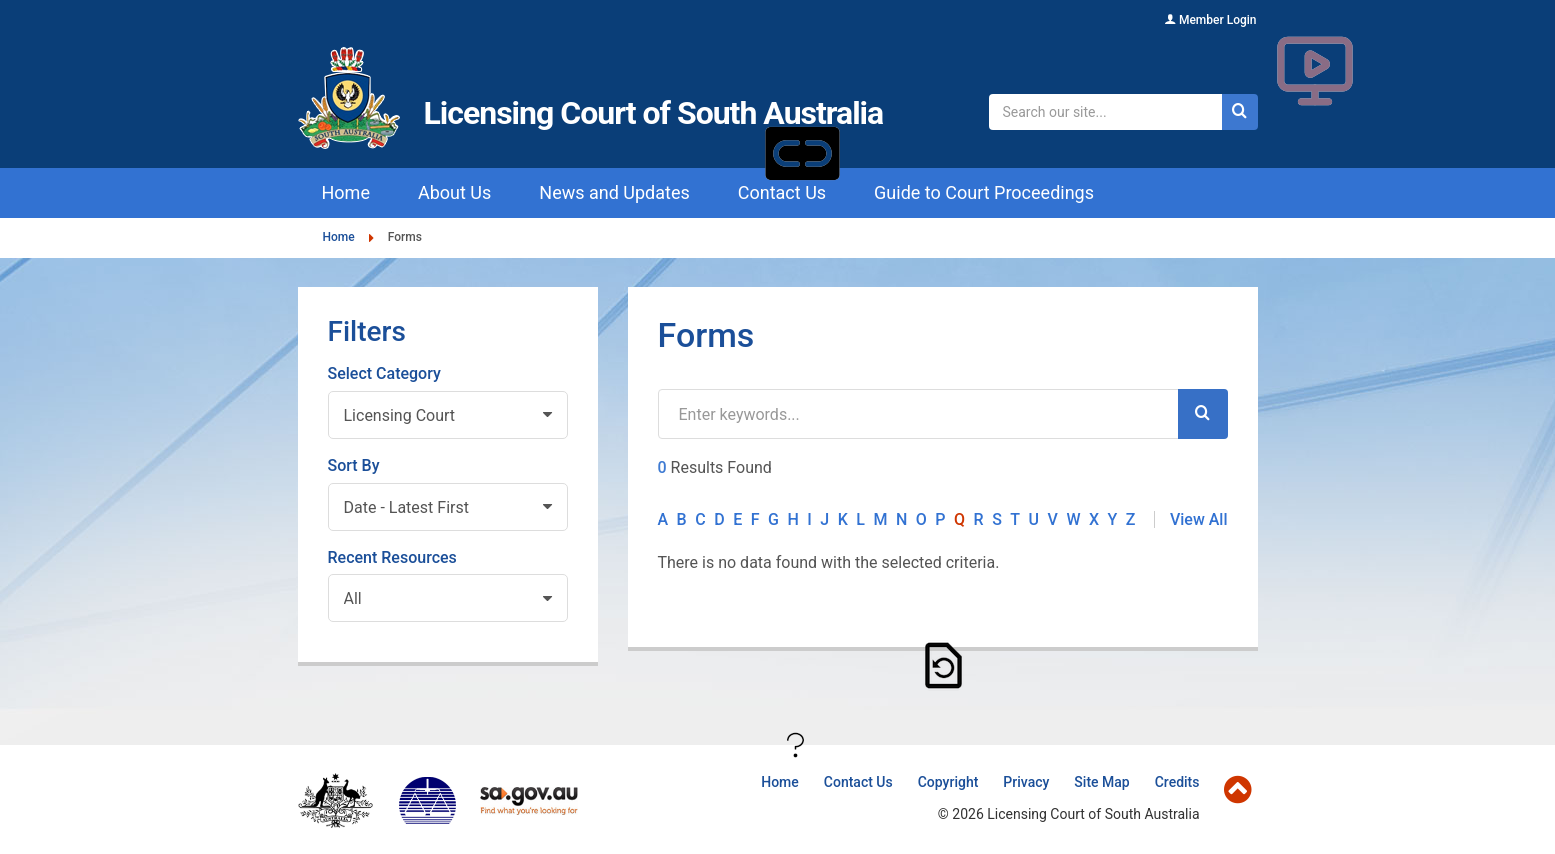  What do you see at coordinates (802, 153) in the screenshot?
I see `unlink or disconnect a shared resource` at bounding box center [802, 153].